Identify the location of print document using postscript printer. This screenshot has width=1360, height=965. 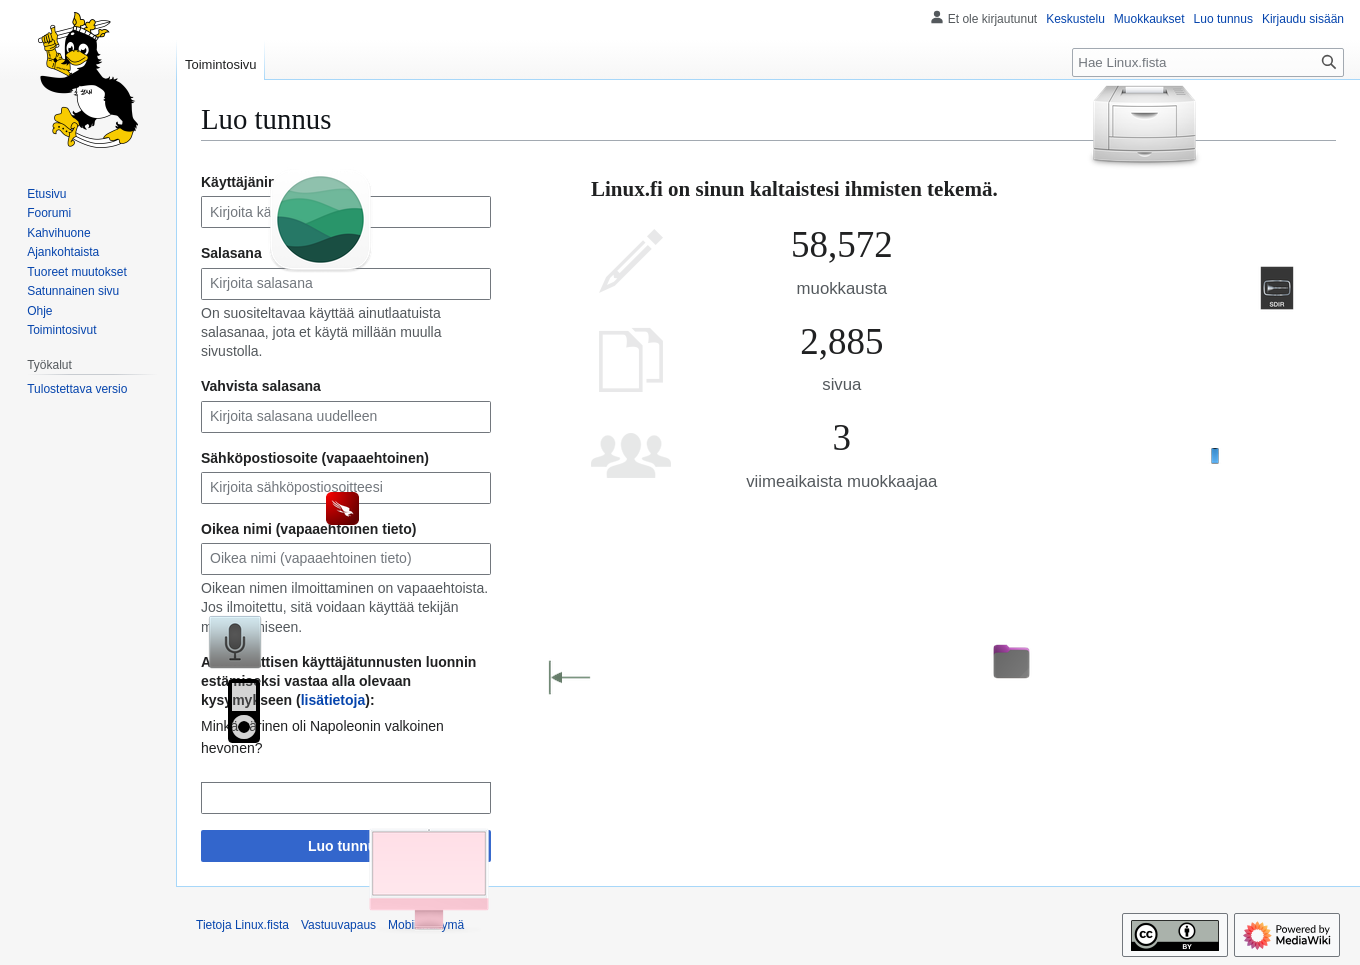
(1144, 124).